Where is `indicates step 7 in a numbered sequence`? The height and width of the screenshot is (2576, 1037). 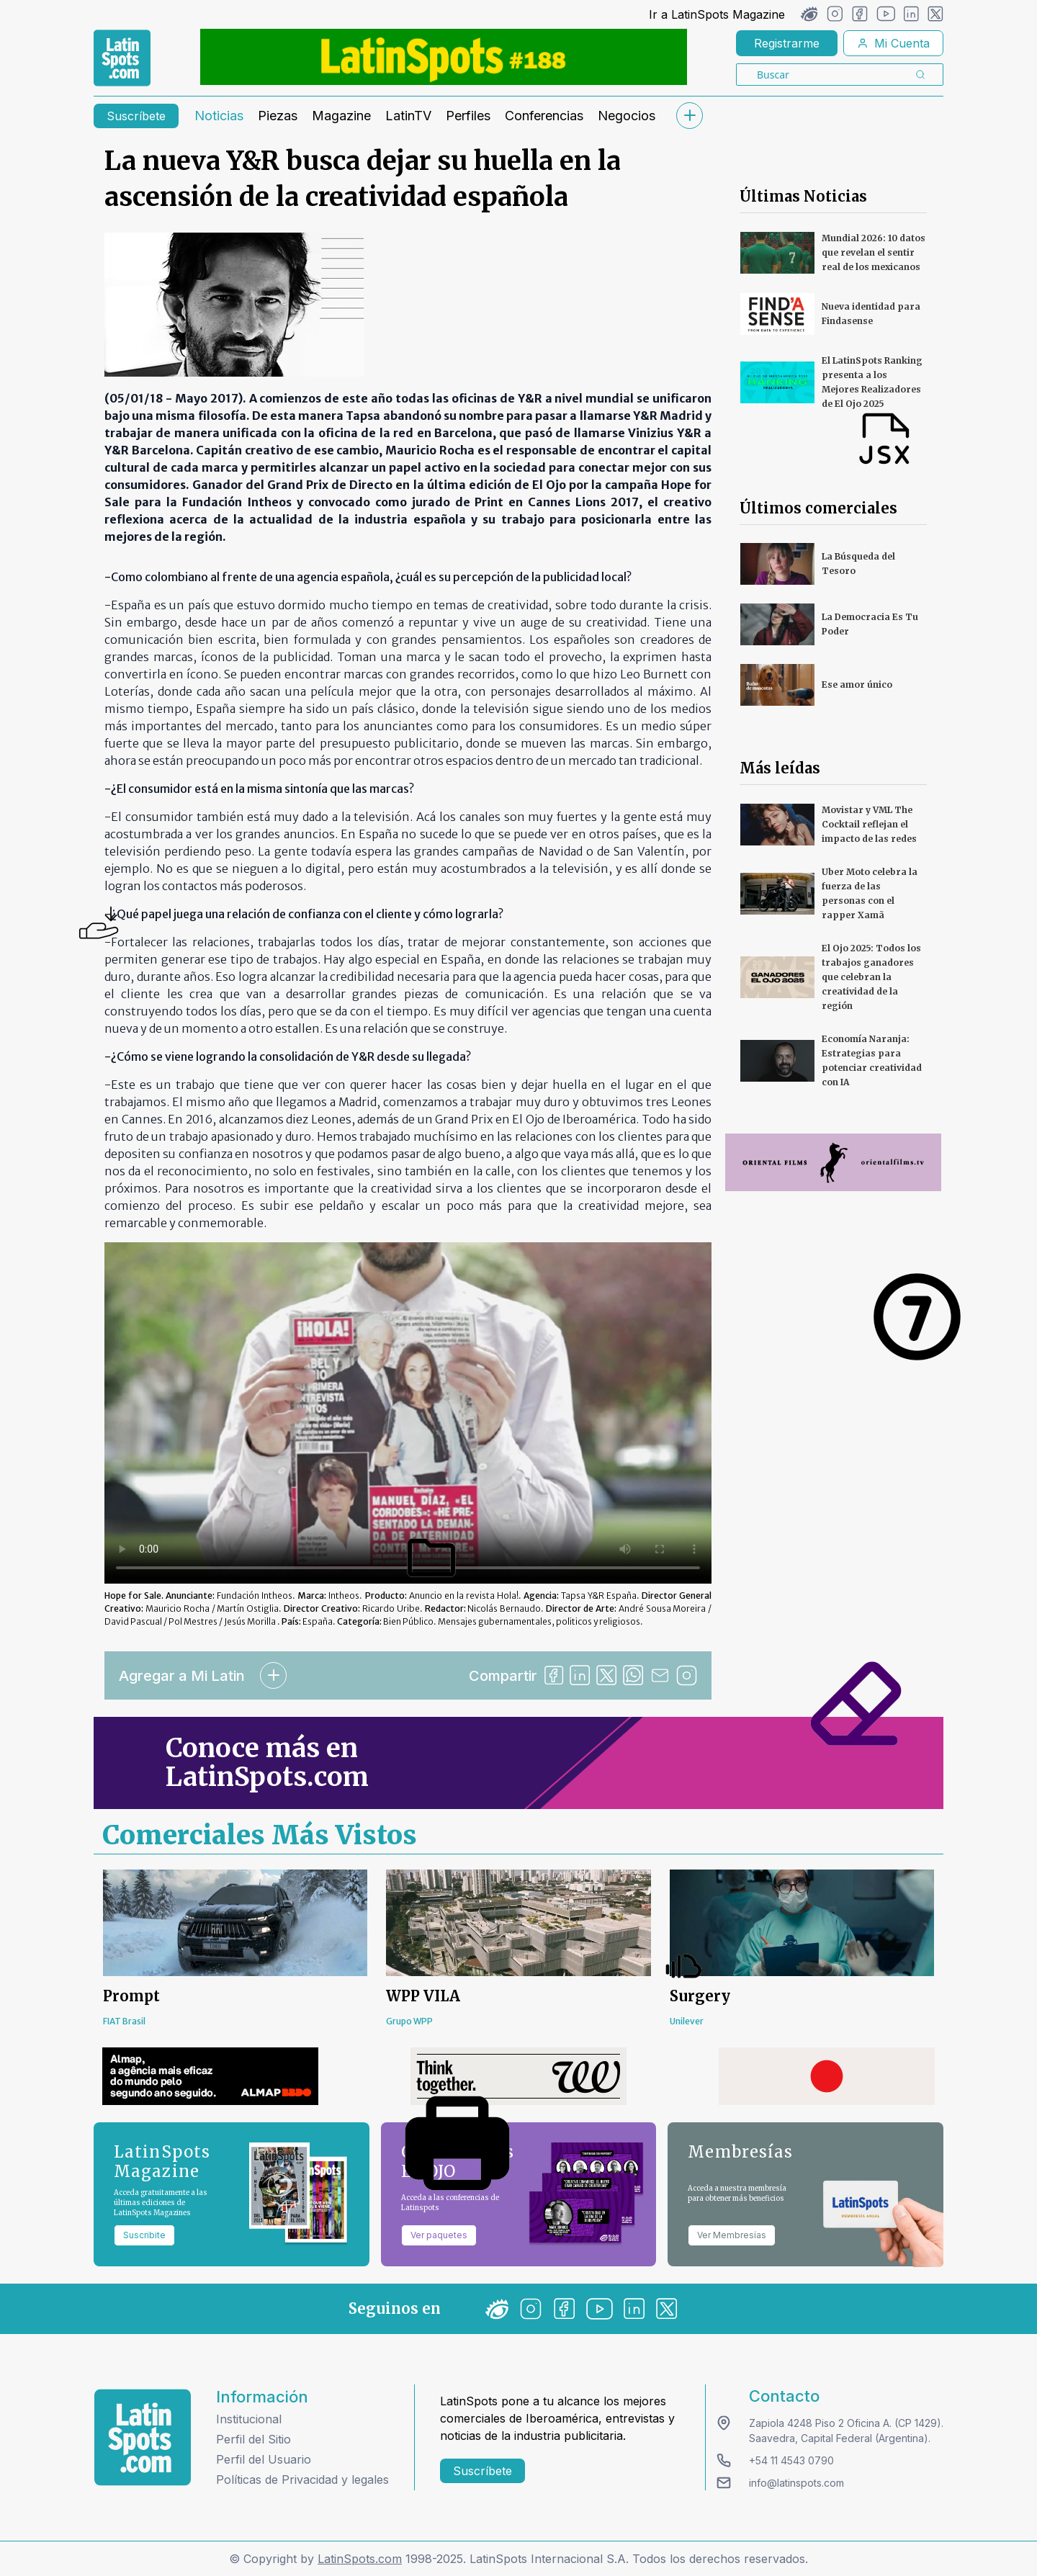 indicates step 7 in a numbered sequence is located at coordinates (917, 1316).